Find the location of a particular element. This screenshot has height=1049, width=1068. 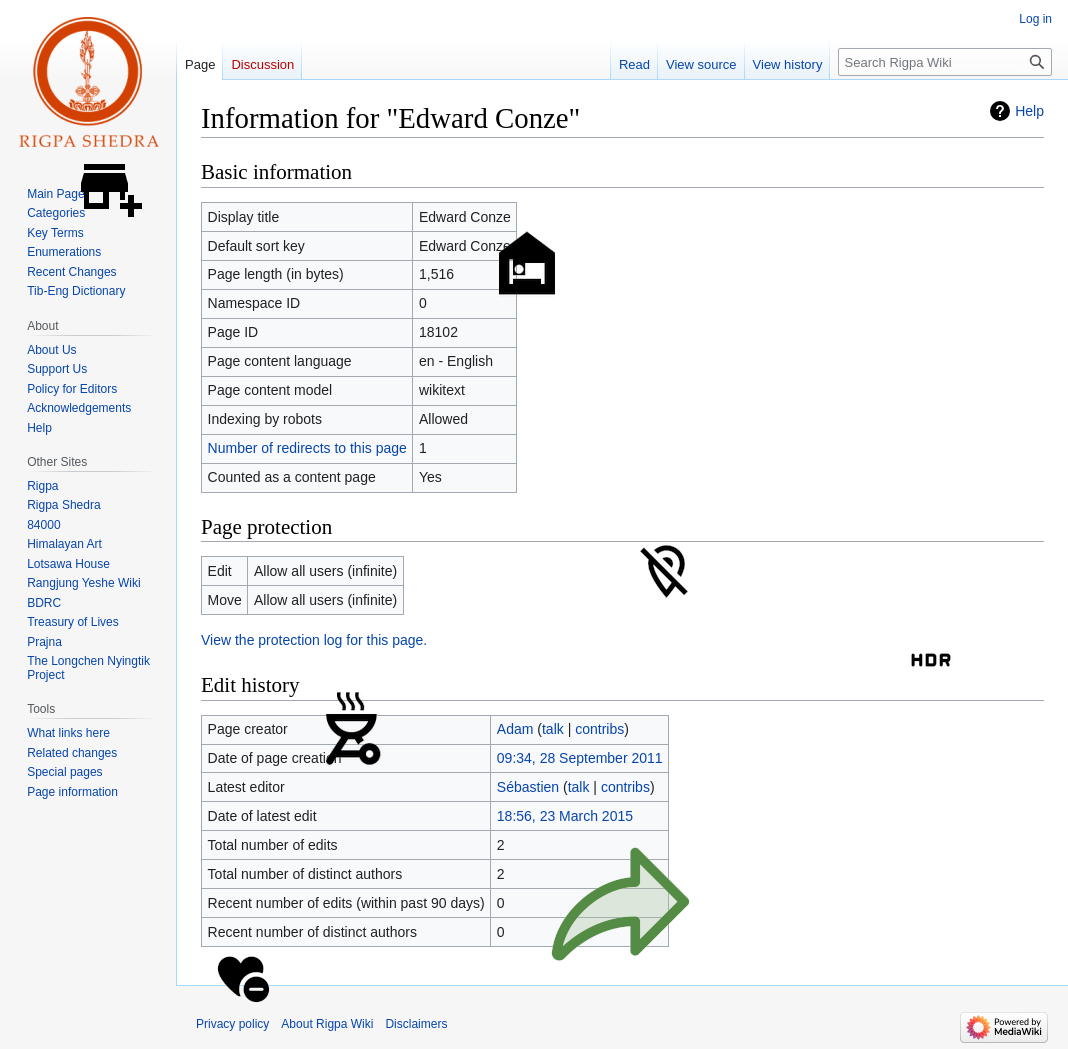

add a new business location is located at coordinates (111, 186).